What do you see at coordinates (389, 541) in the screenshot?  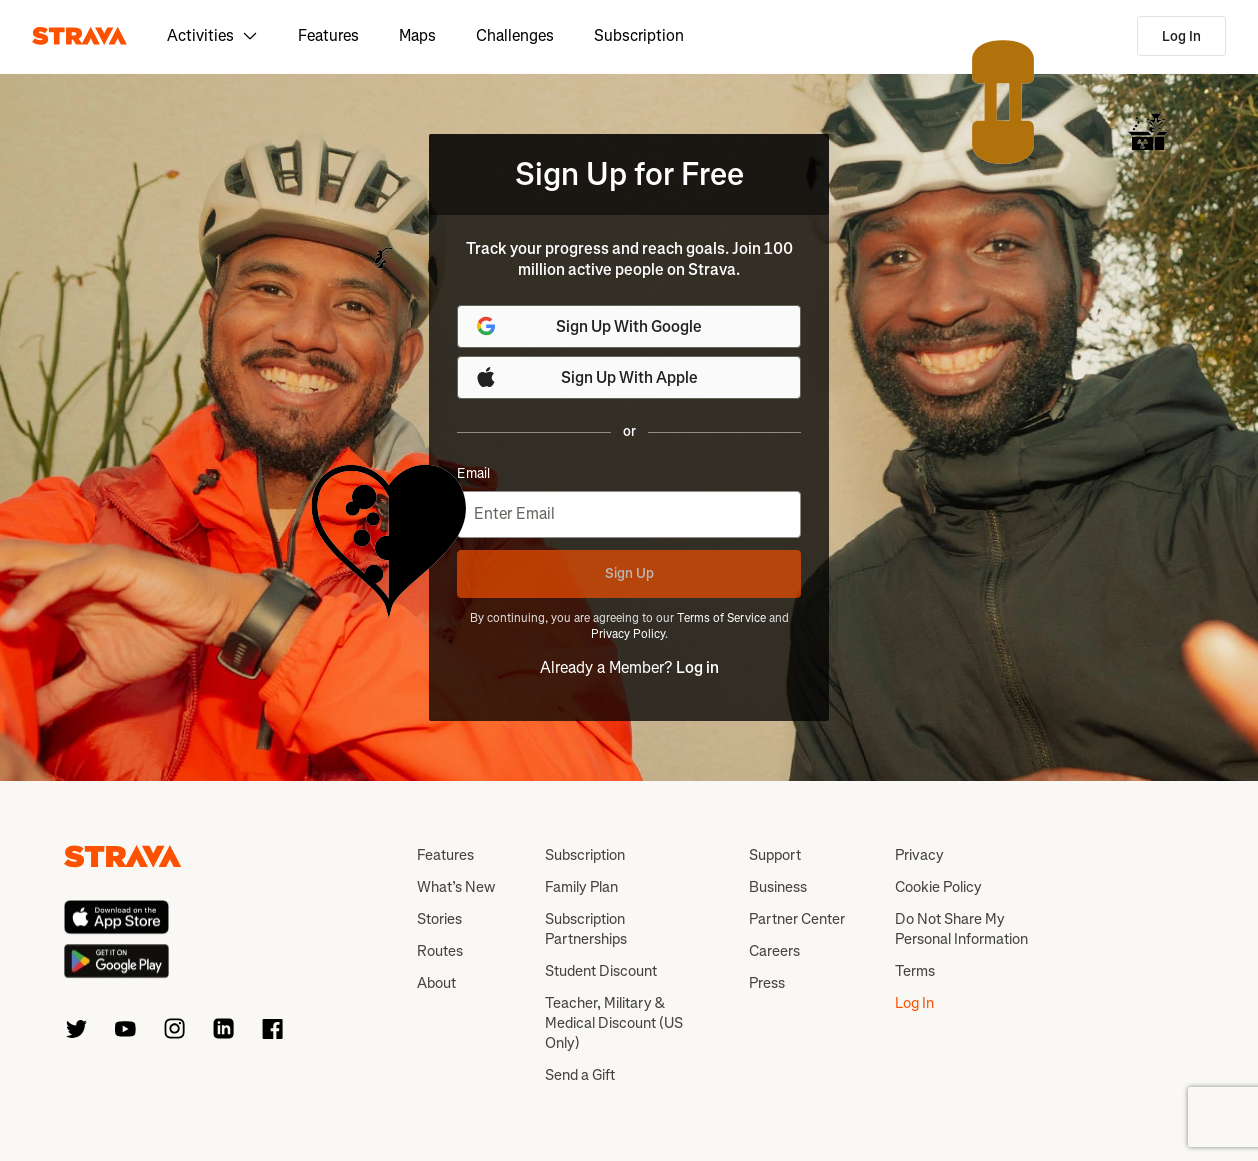 I see `indicates partial health or damage in a game` at bounding box center [389, 541].